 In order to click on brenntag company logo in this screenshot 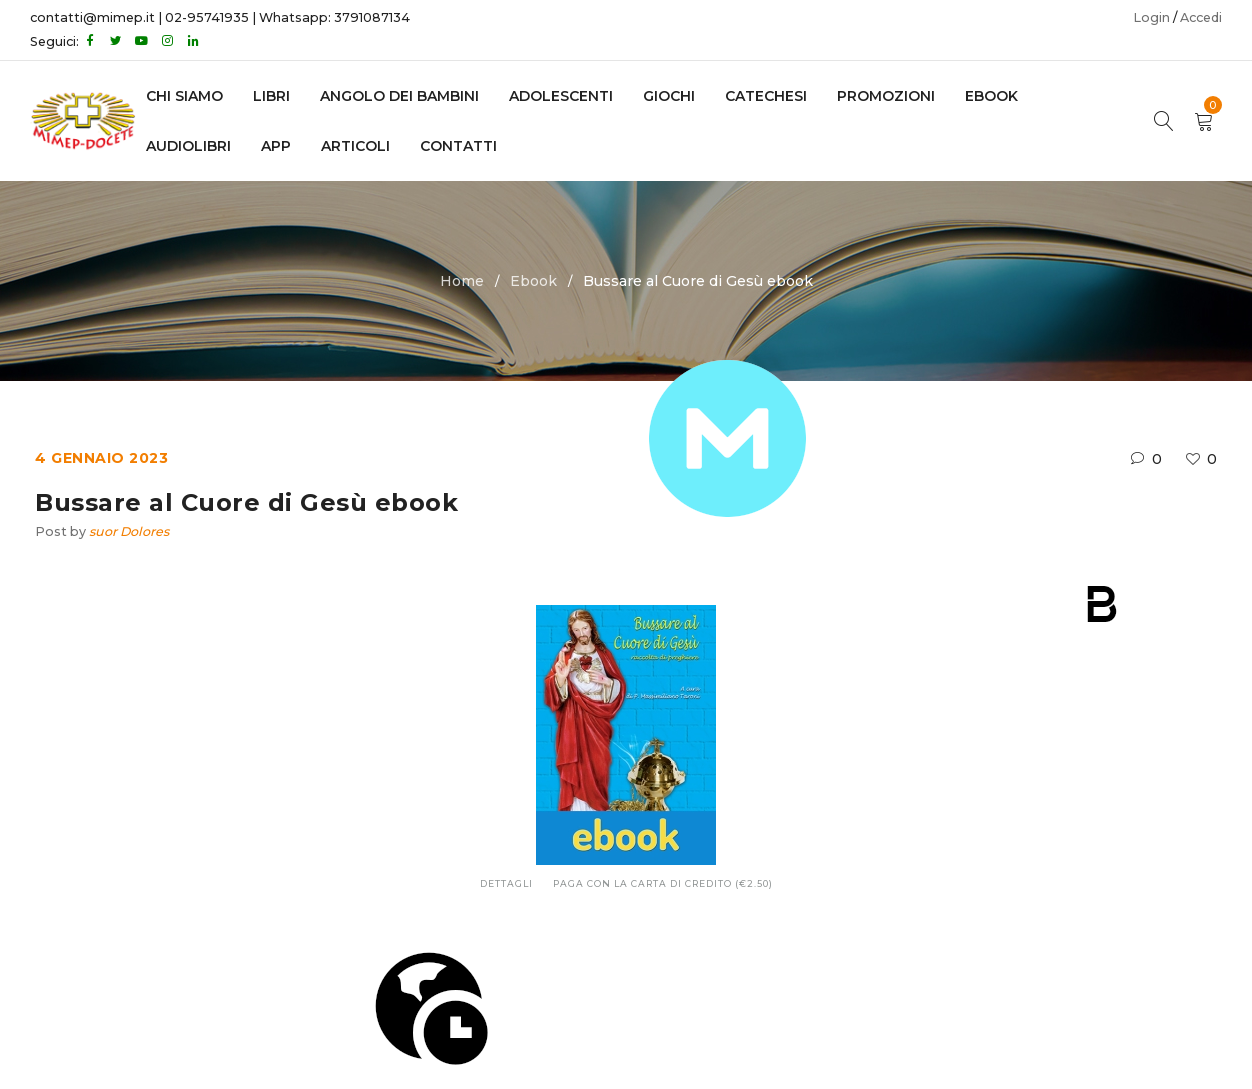, I will do `click(1102, 604)`.